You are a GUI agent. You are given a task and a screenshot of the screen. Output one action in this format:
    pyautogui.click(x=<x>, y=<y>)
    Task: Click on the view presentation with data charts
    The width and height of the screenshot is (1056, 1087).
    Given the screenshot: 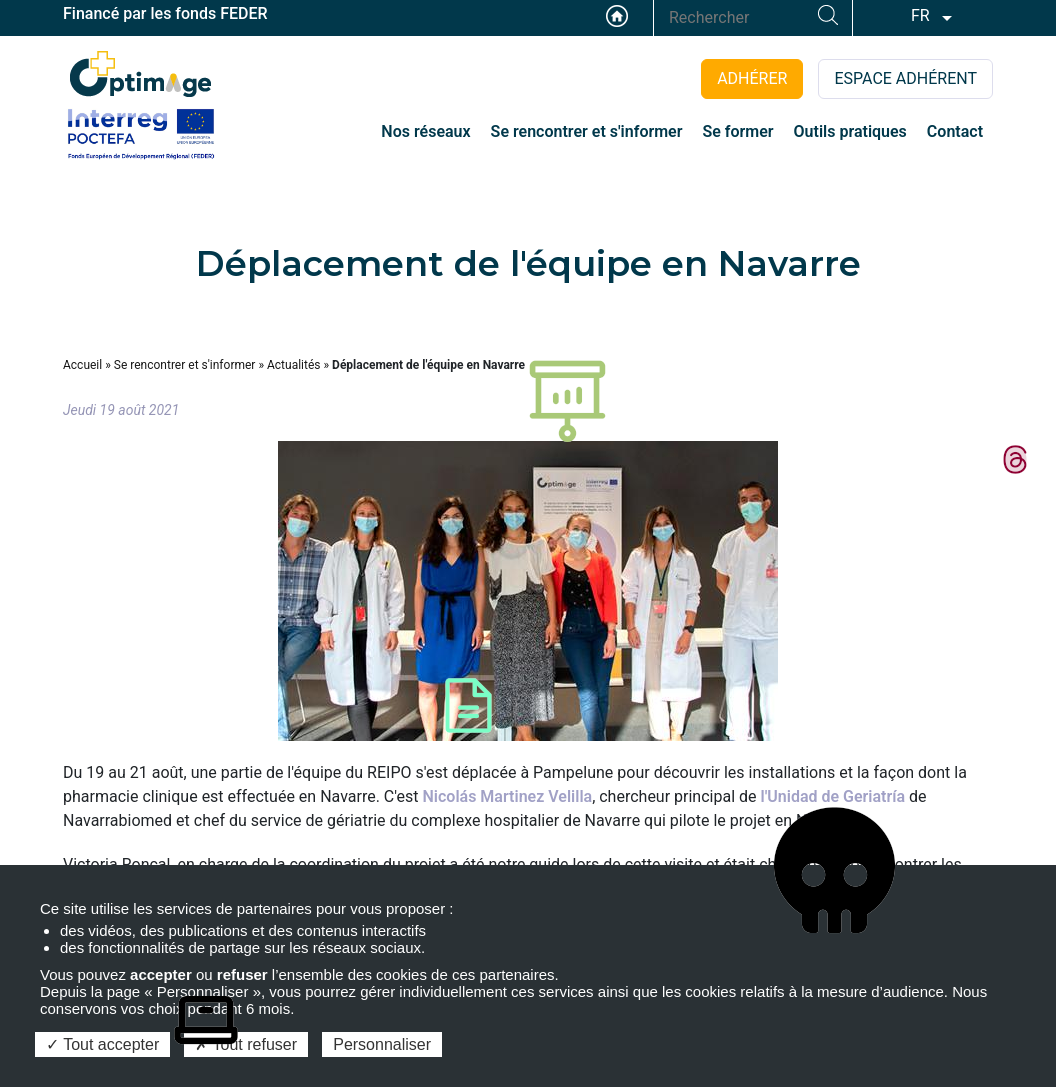 What is the action you would take?
    pyautogui.click(x=567, y=395)
    